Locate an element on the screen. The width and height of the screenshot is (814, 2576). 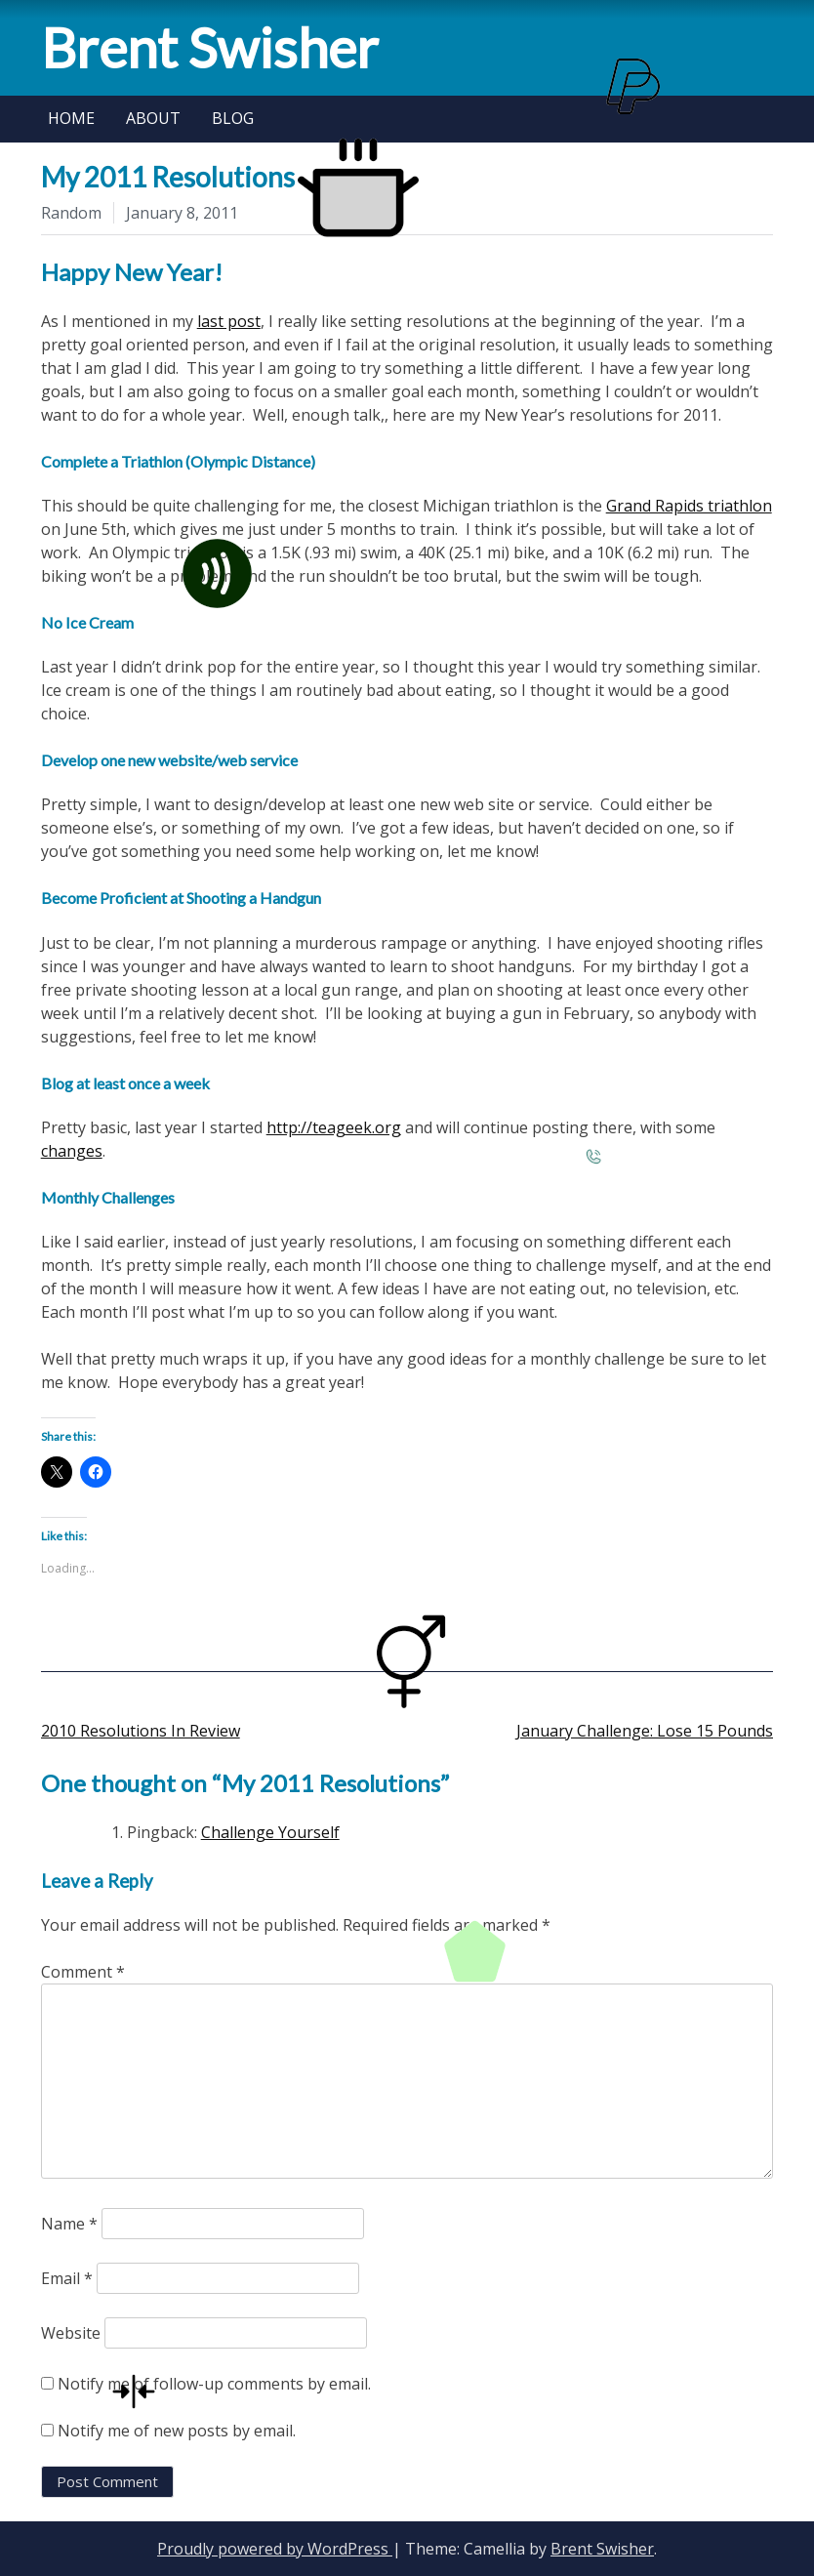
pay with paypal is located at coordinates (631, 86).